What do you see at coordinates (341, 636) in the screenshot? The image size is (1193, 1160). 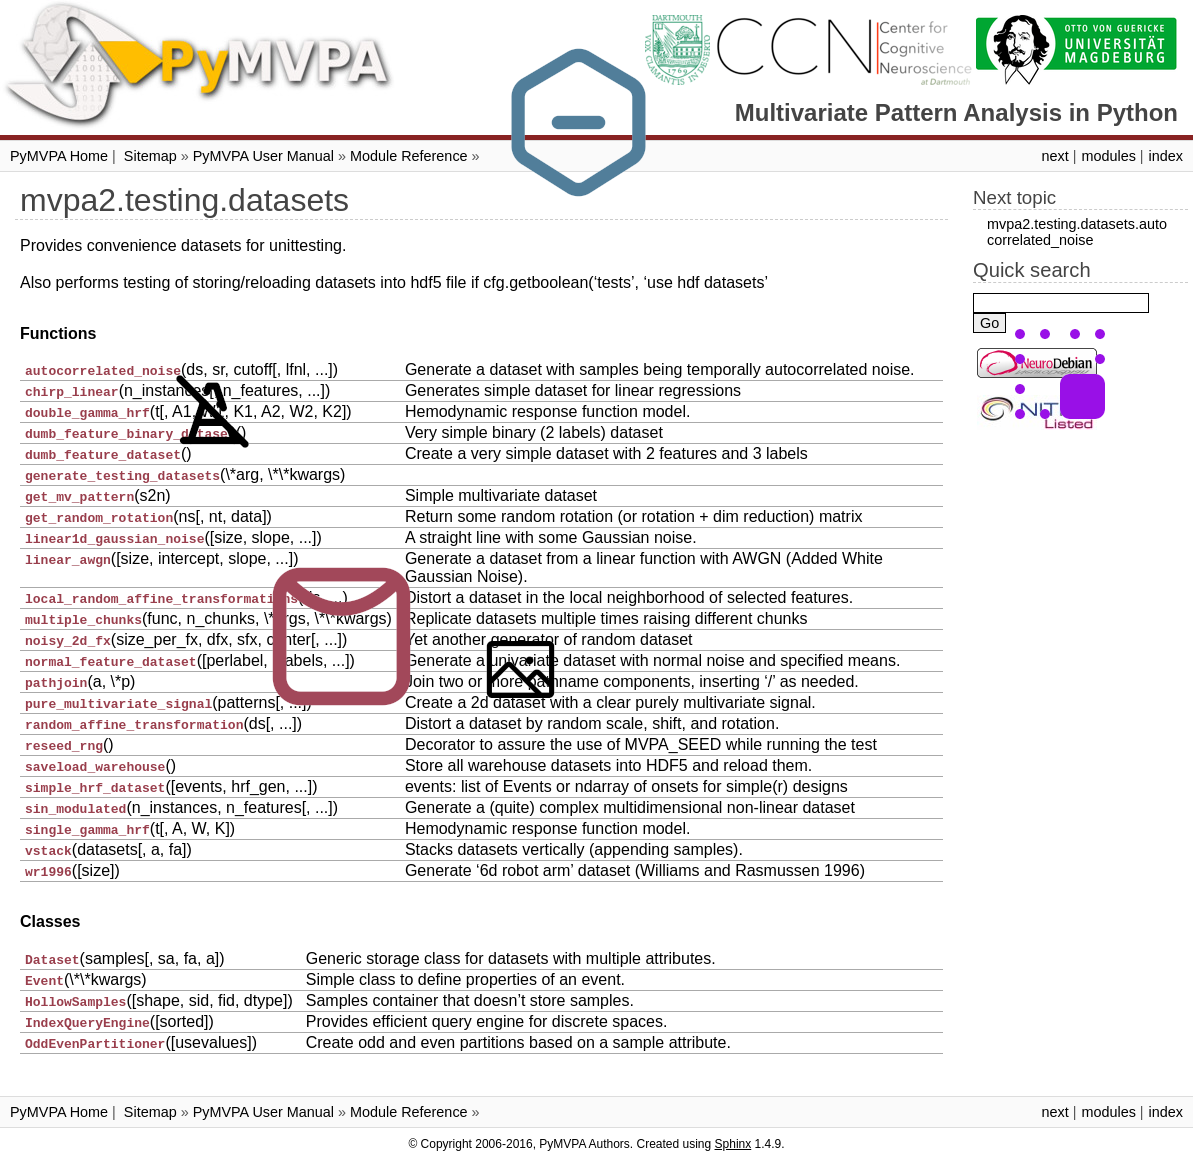 I see `hang dry laundry care instruction` at bounding box center [341, 636].